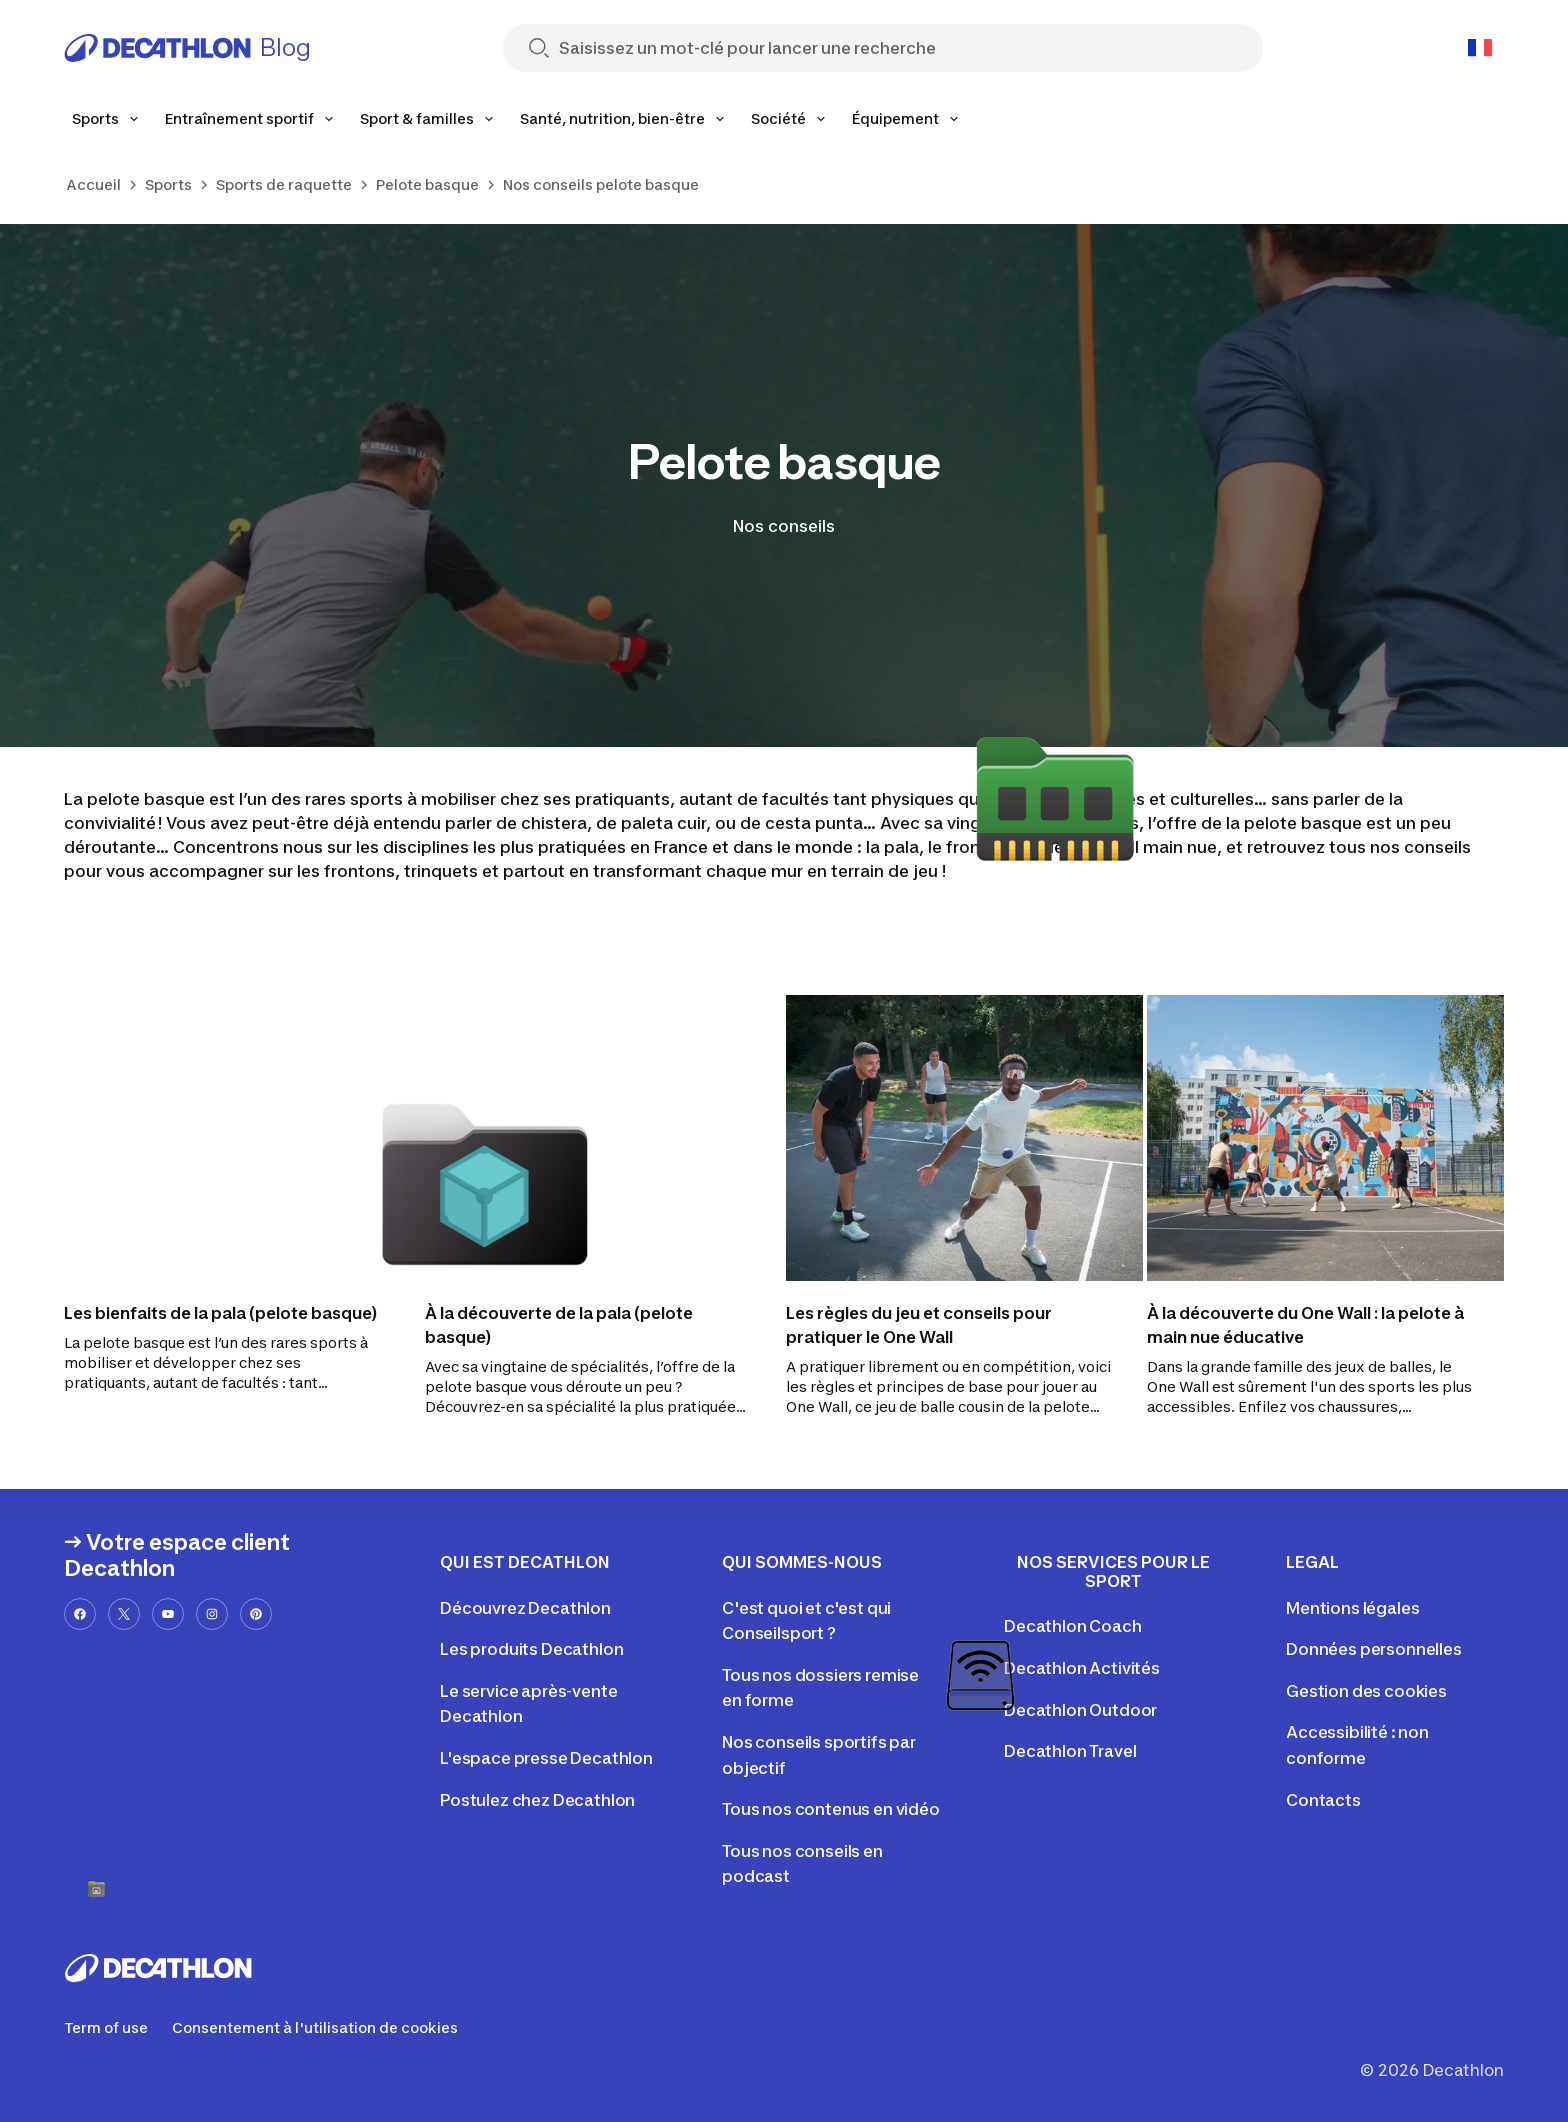  Describe the element at coordinates (96, 1888) in the screenshot. I see `open pictures folder` at that location.